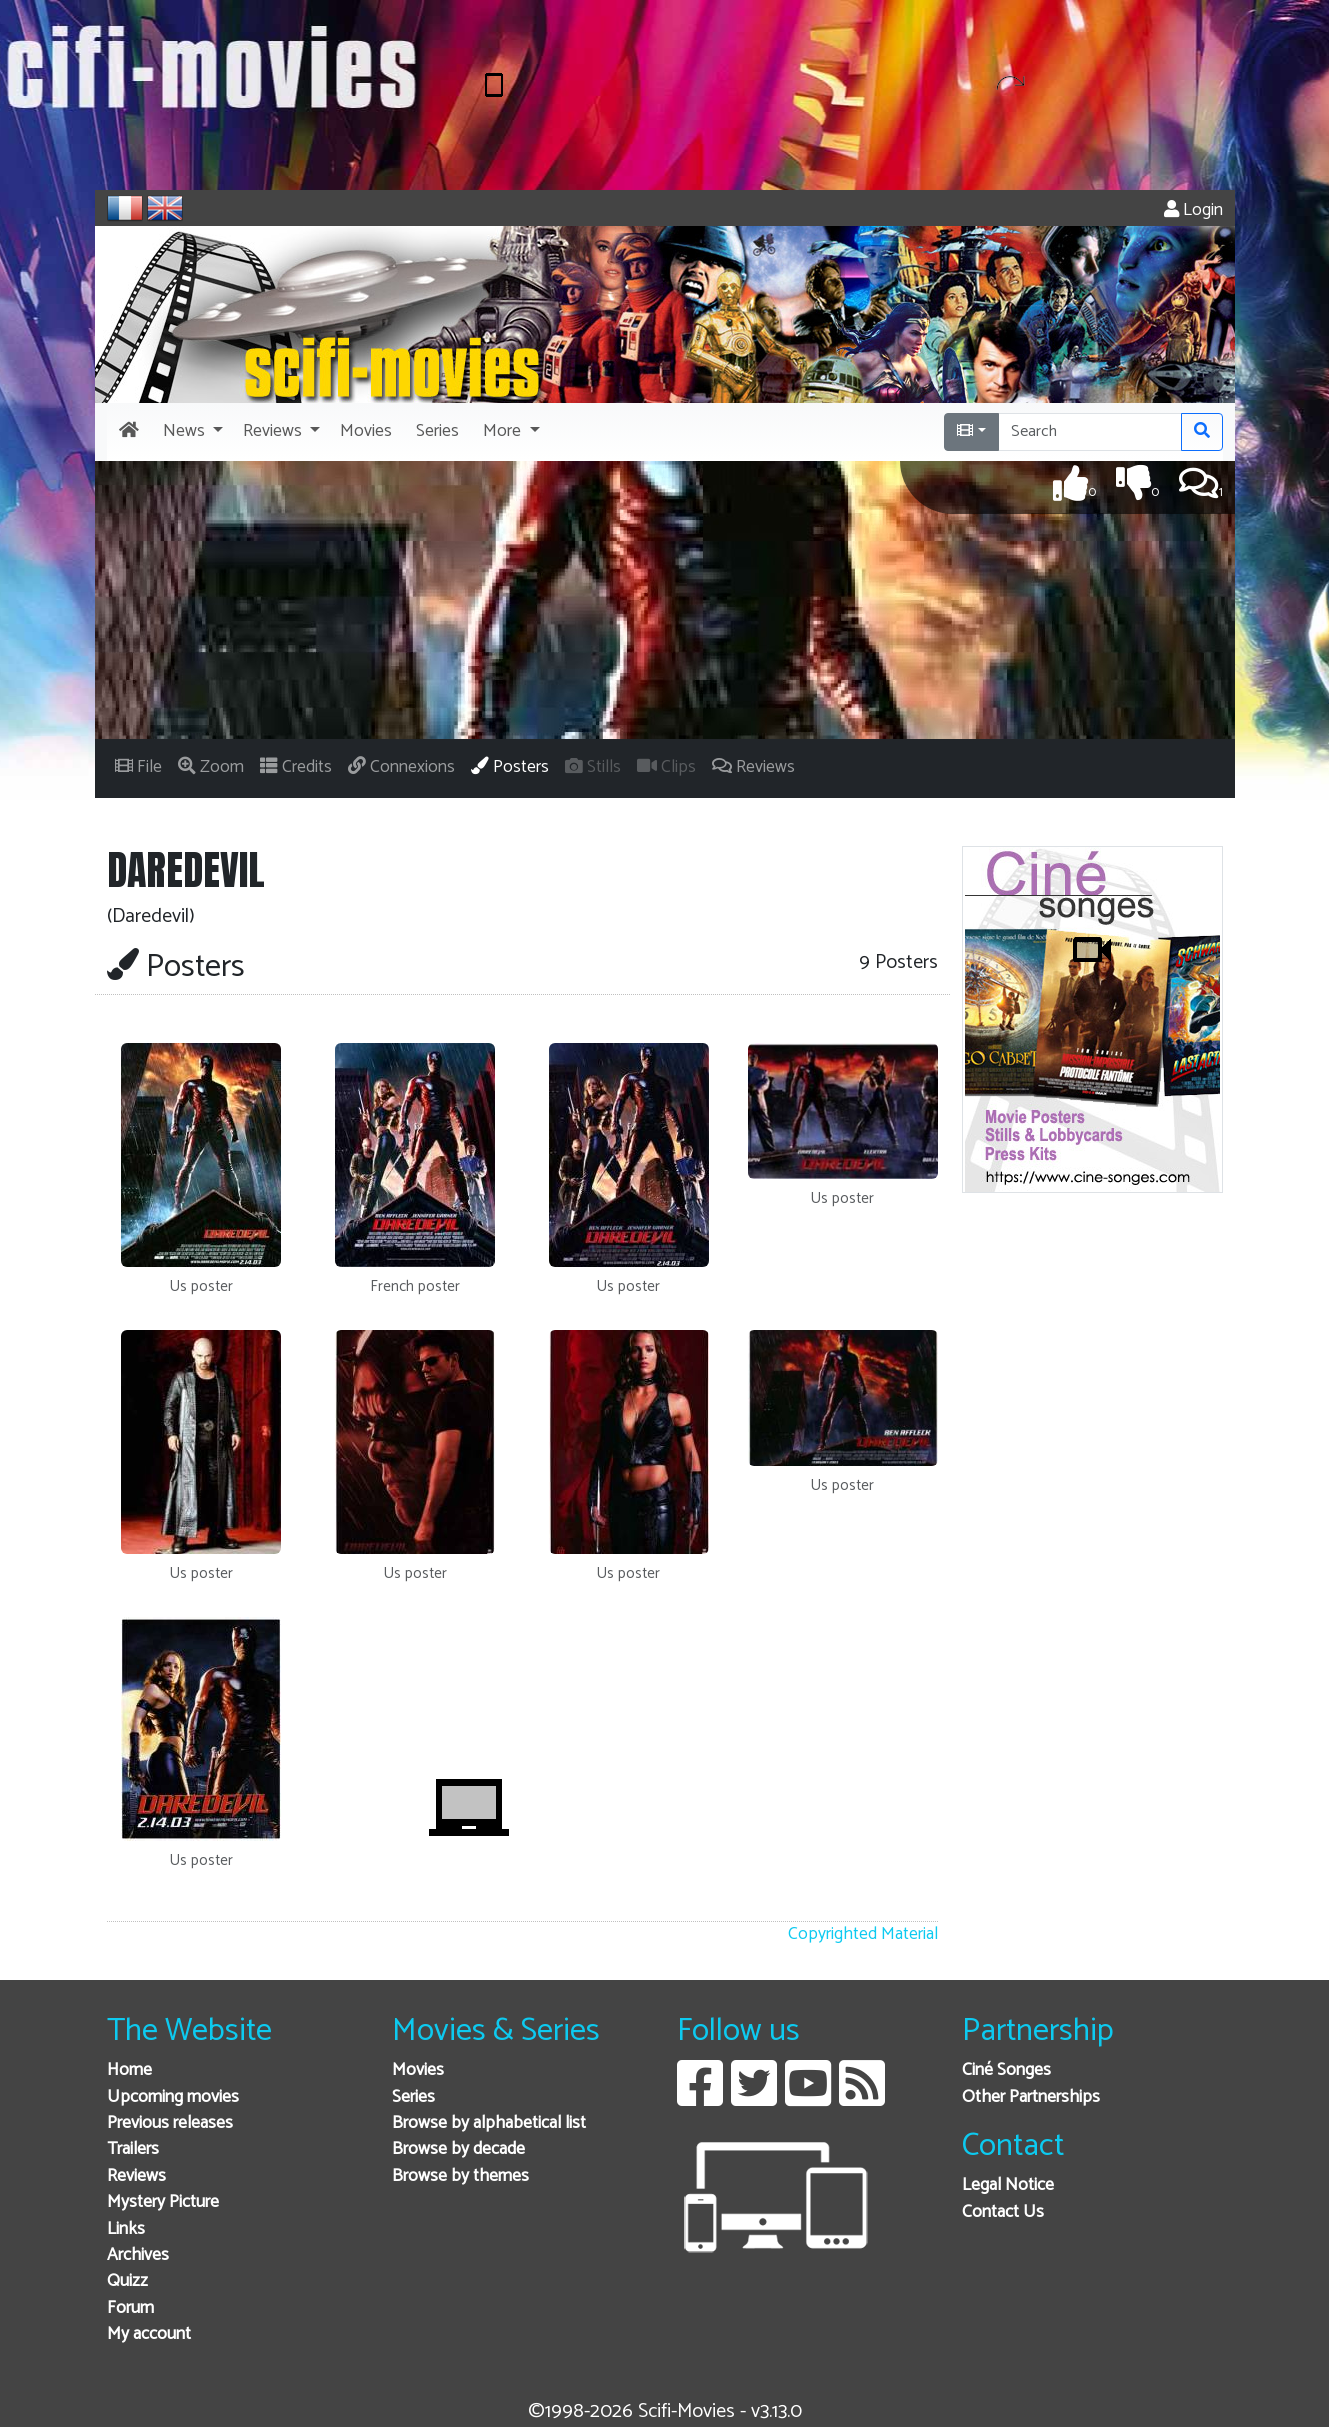  What do you see at coordinates (494, 85) in the screenshot?
I see `crop image to portrait orientation` at bounding box center [494, 85].